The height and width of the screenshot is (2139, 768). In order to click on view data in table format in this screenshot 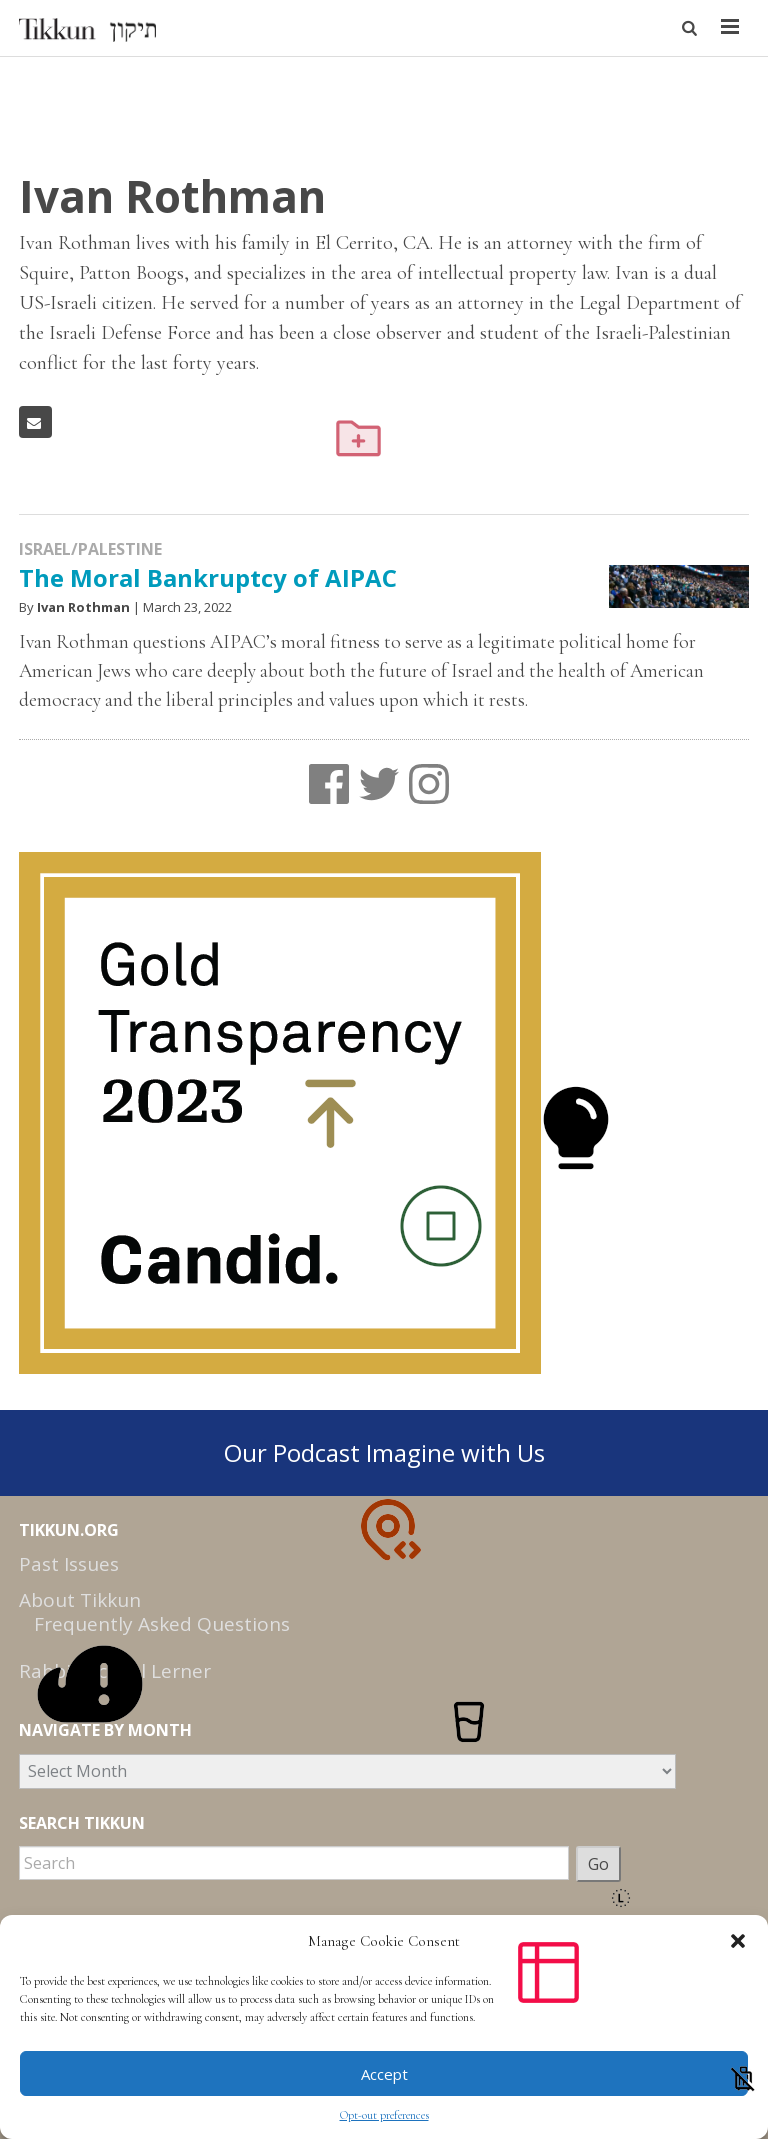, I will do `click(548, 1972)`.